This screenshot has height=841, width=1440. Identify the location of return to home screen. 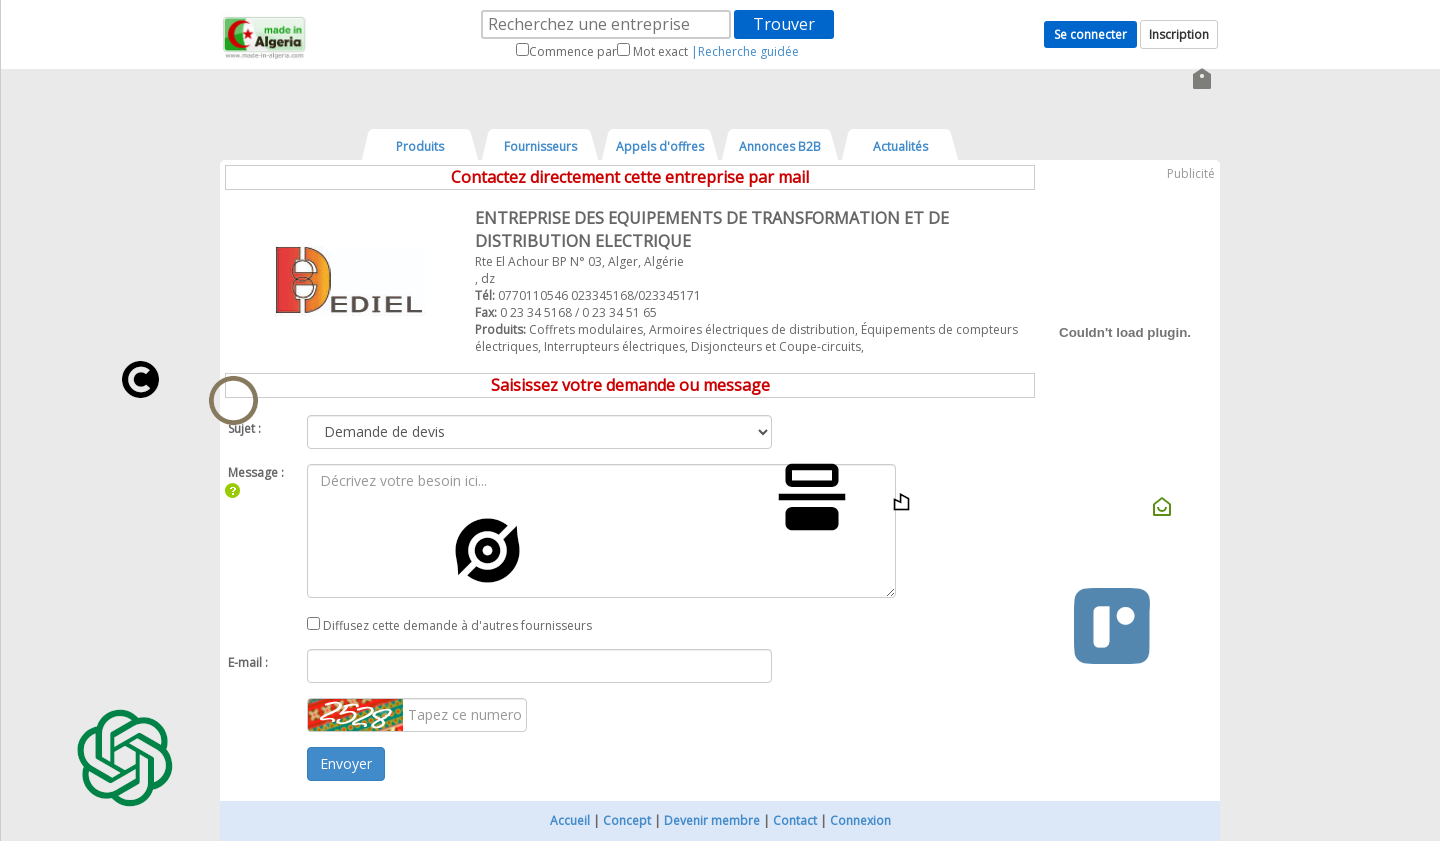
(1162, 507).